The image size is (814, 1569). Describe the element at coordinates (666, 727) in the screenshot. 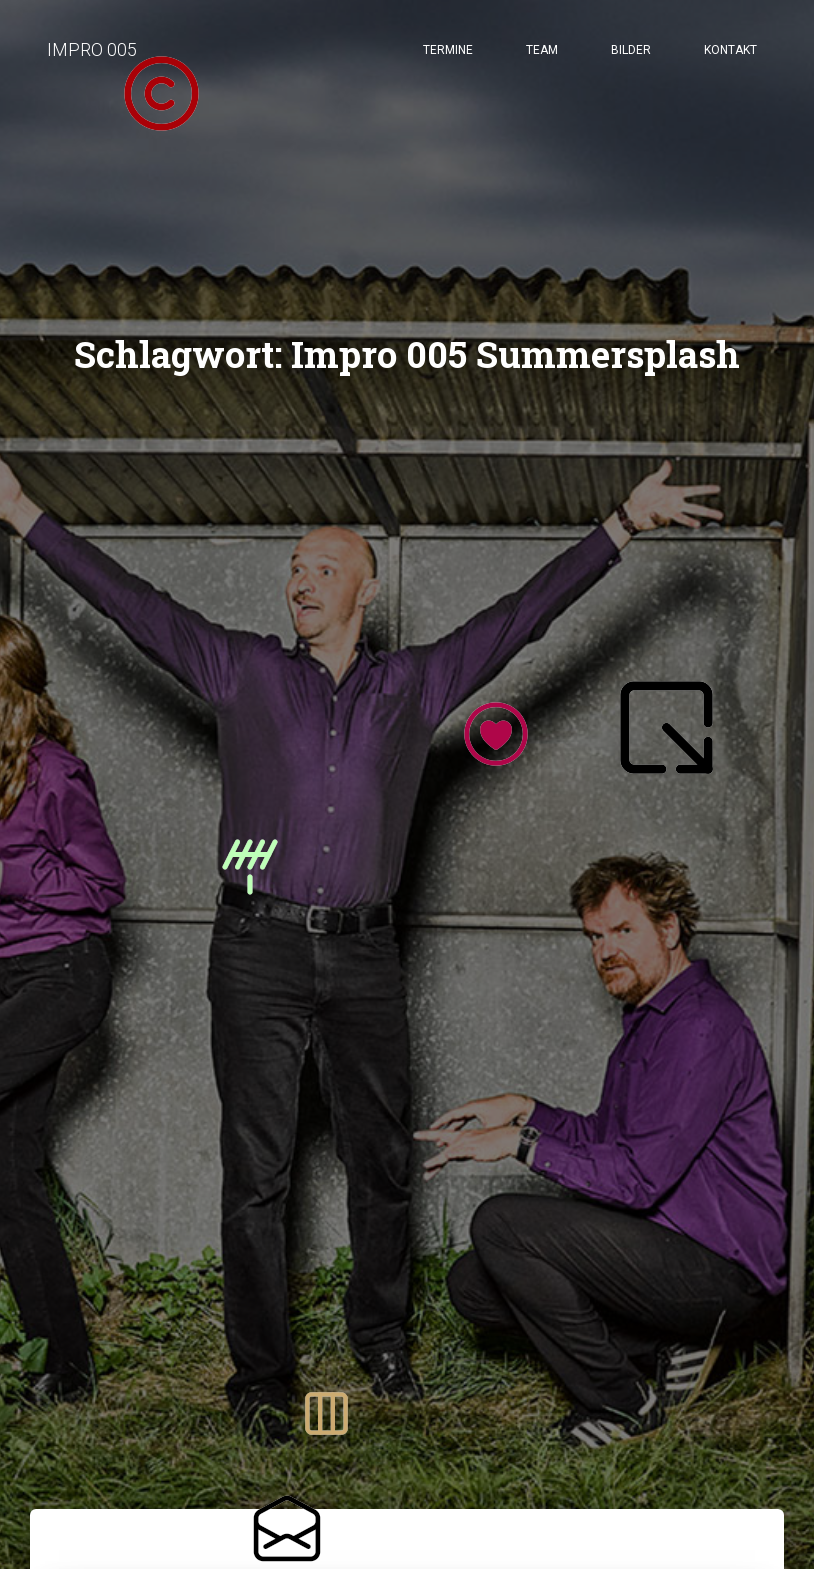

I see `expand content to full screen` at that location.